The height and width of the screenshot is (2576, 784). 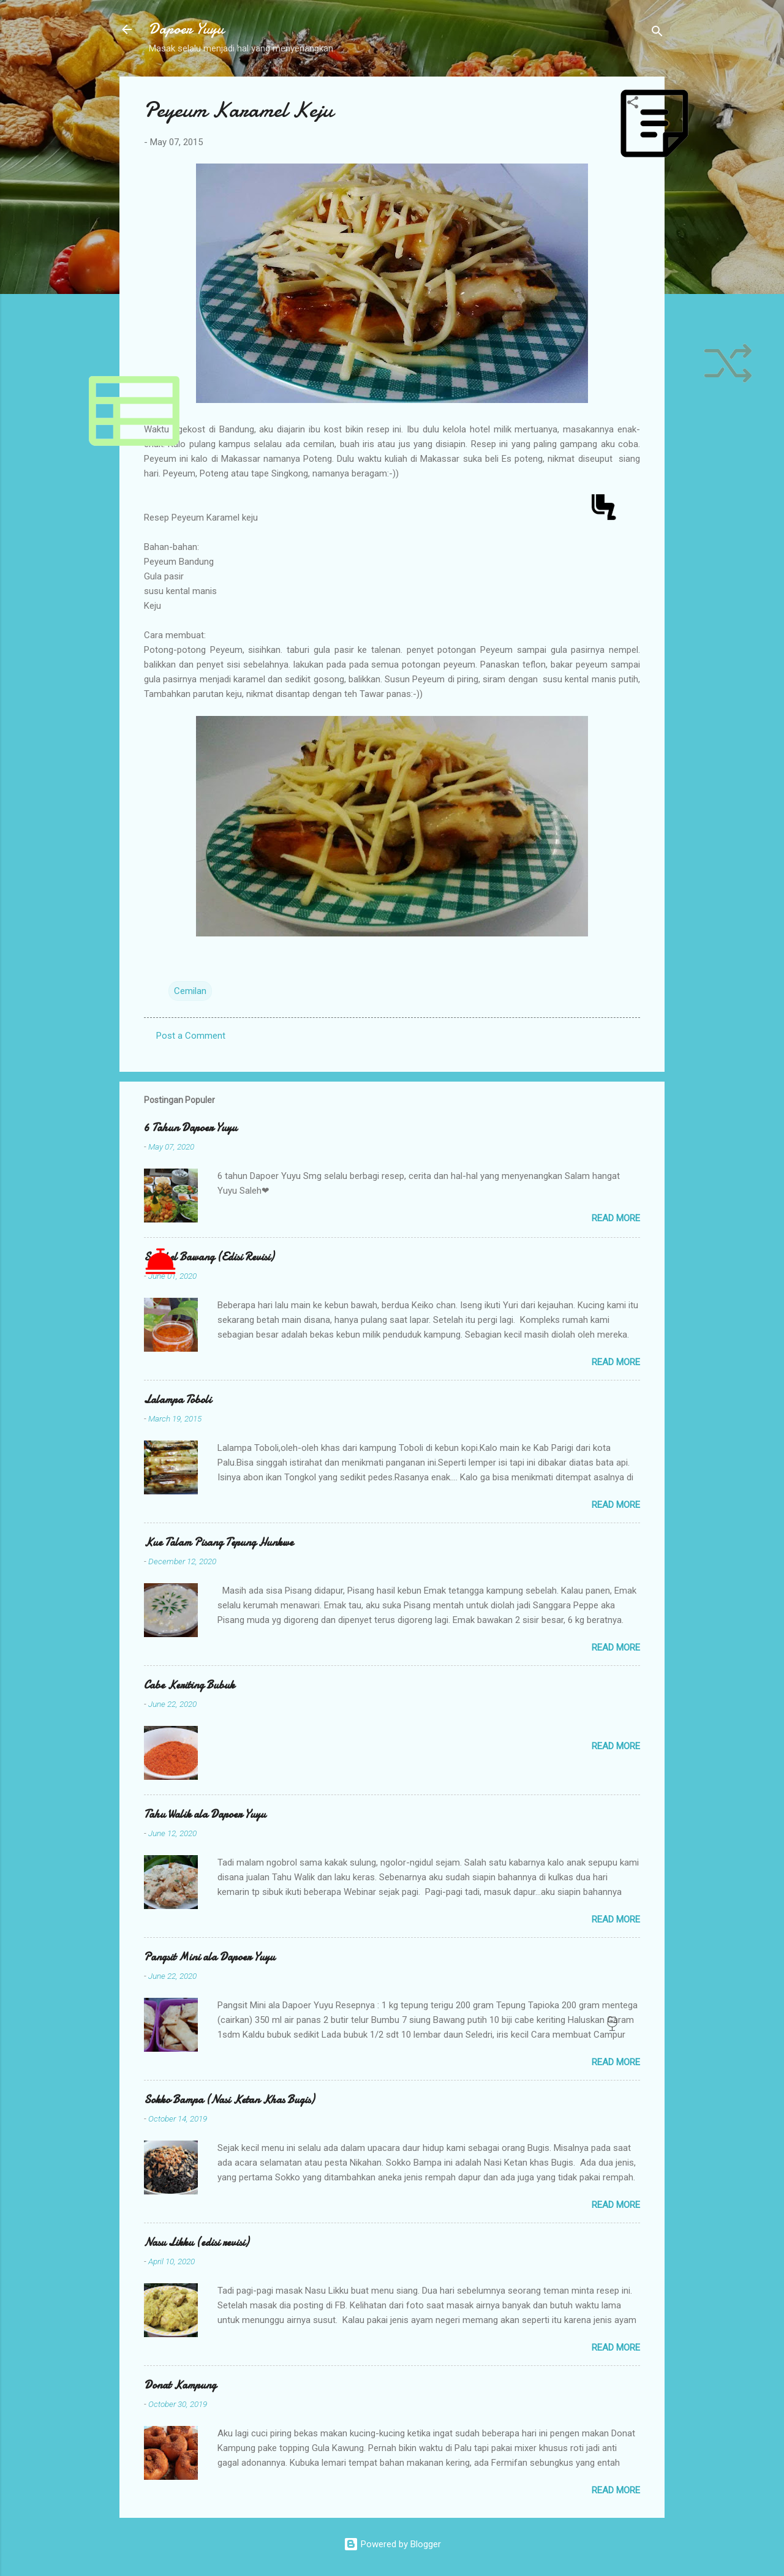 I want to click on shuffle or randomize playback order, so click(x=727, y=363).